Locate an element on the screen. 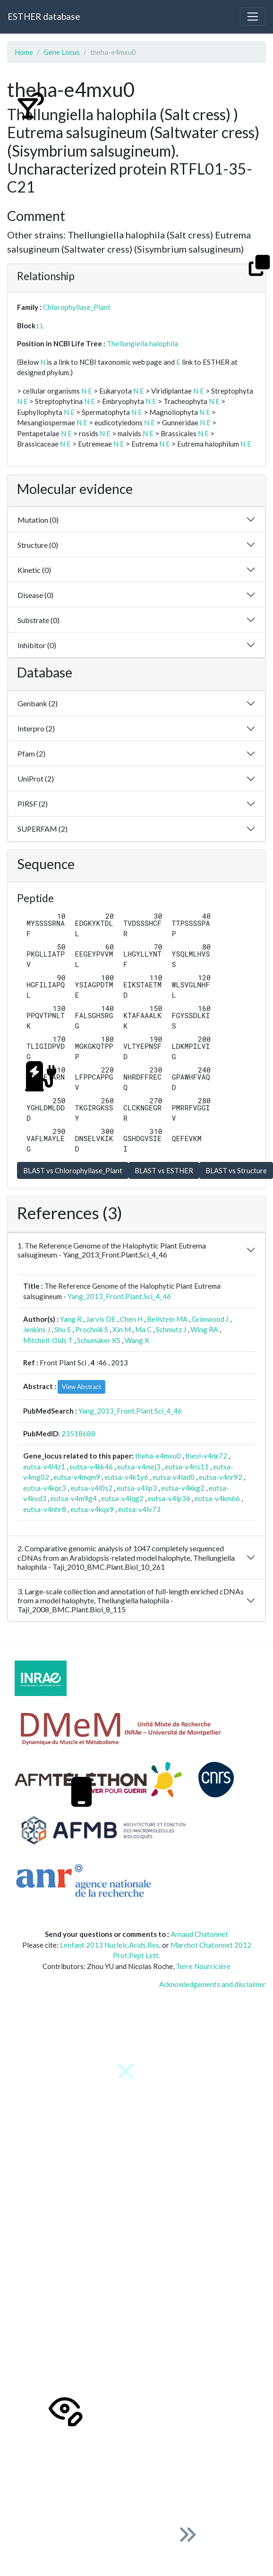 This screenshot has width=273, height=2576. browse cocktail recipes or drink menu is located at coordinates (29, 107).